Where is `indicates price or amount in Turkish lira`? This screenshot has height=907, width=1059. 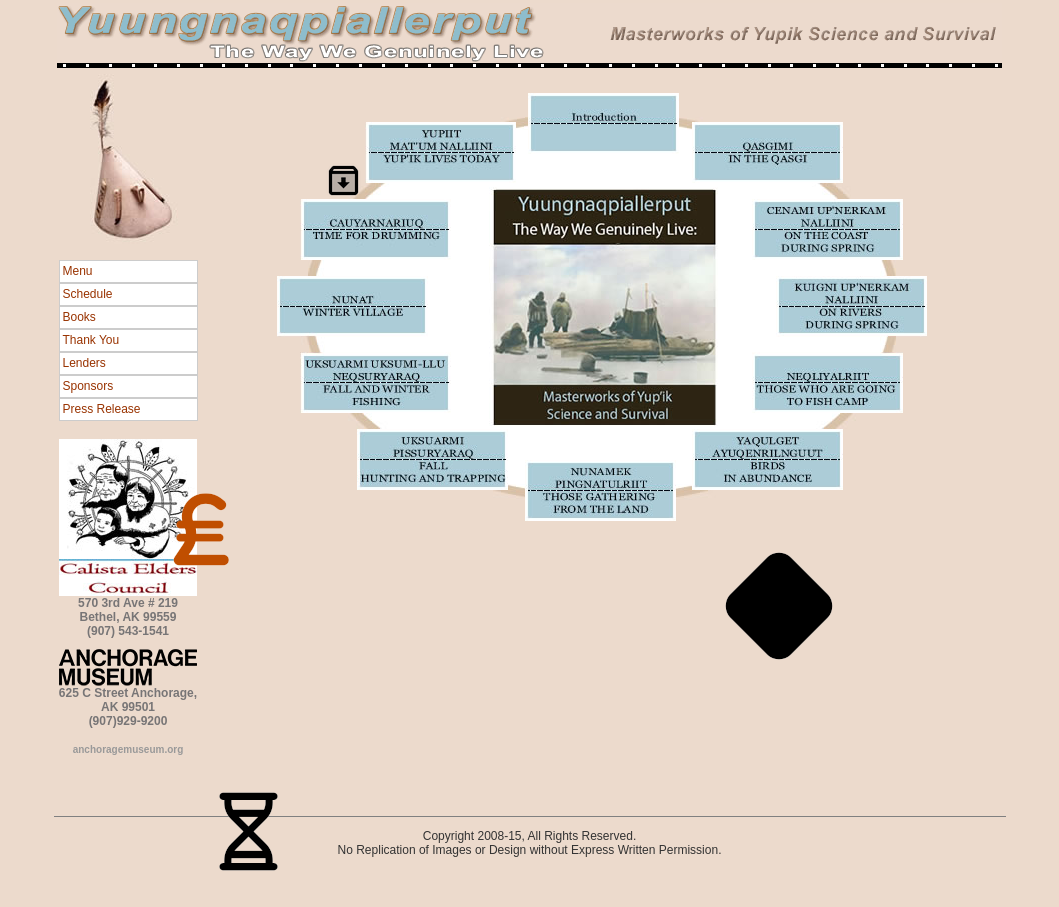
indicates price or amount in Turkish lira is located at coordinates (202, 528).